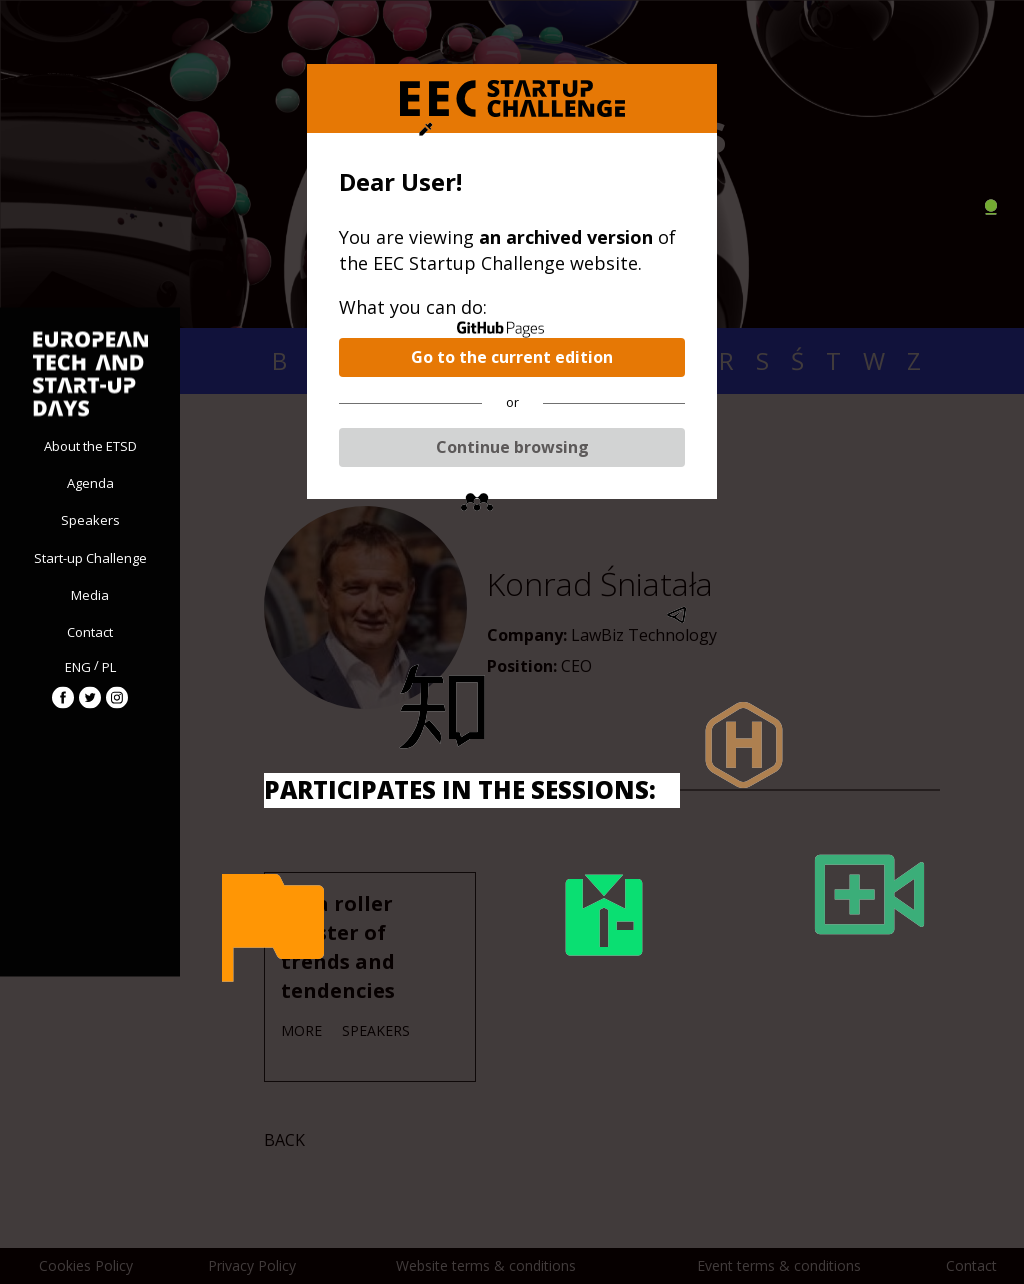 This screenshot has width=1024, height=1284. I want to click on view your profile, so click(991, 207).